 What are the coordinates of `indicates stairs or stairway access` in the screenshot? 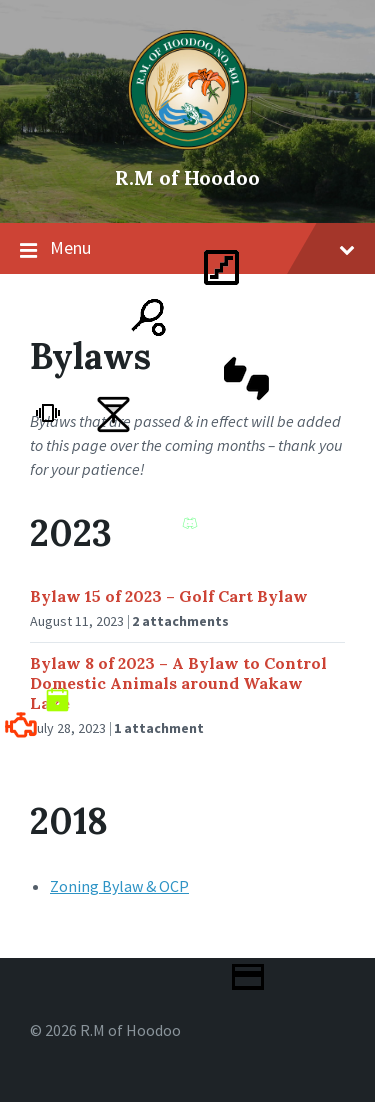 It's located at (221, 267).